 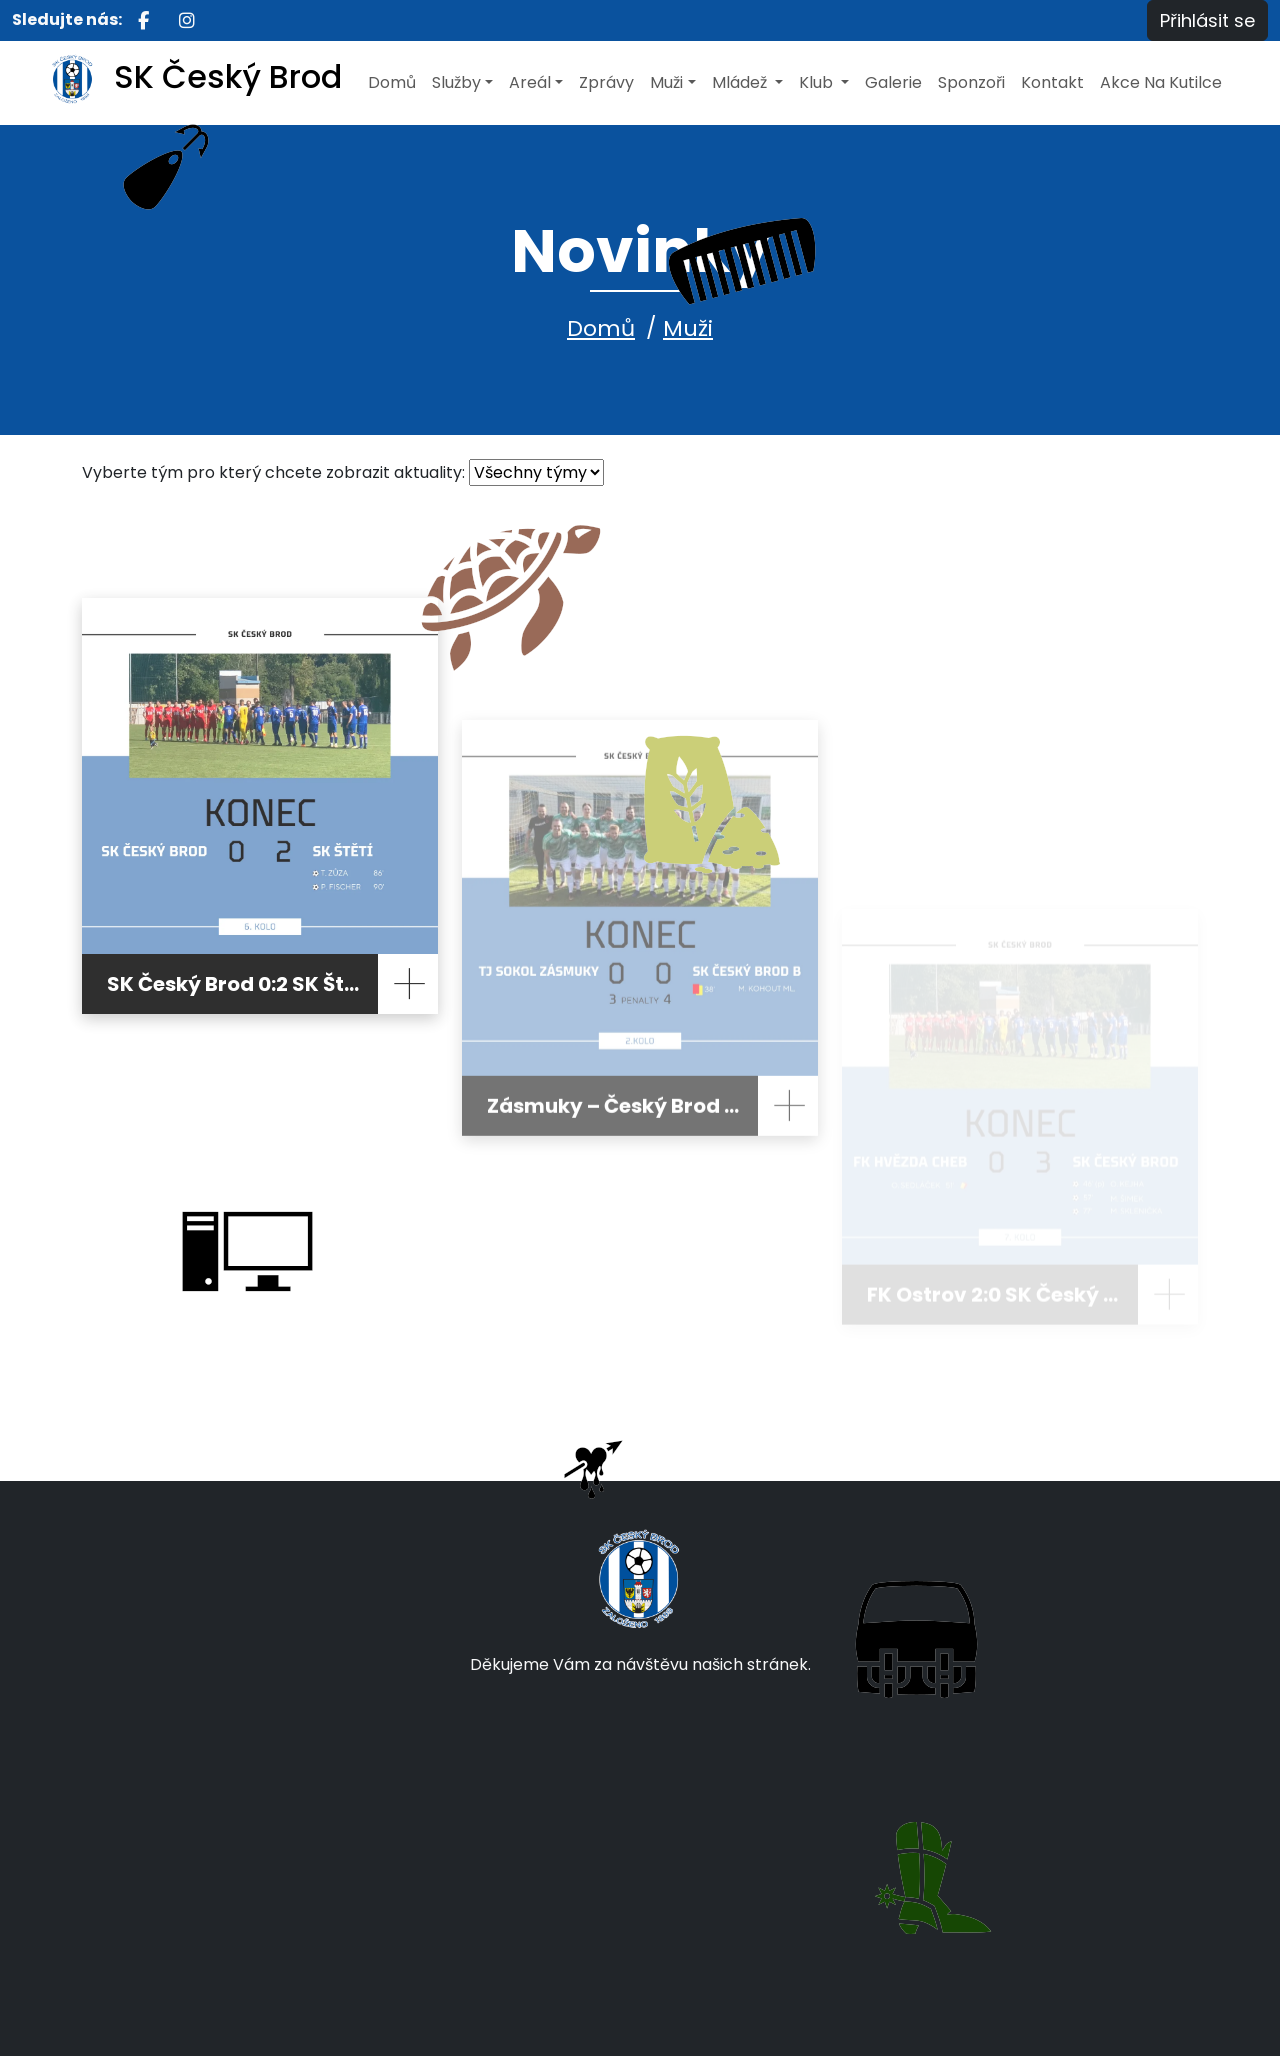 What do you see at coordinates (742, 262) in the screenshot?
I see `access grooming or personal care settings` at bounding box center [742, 262].